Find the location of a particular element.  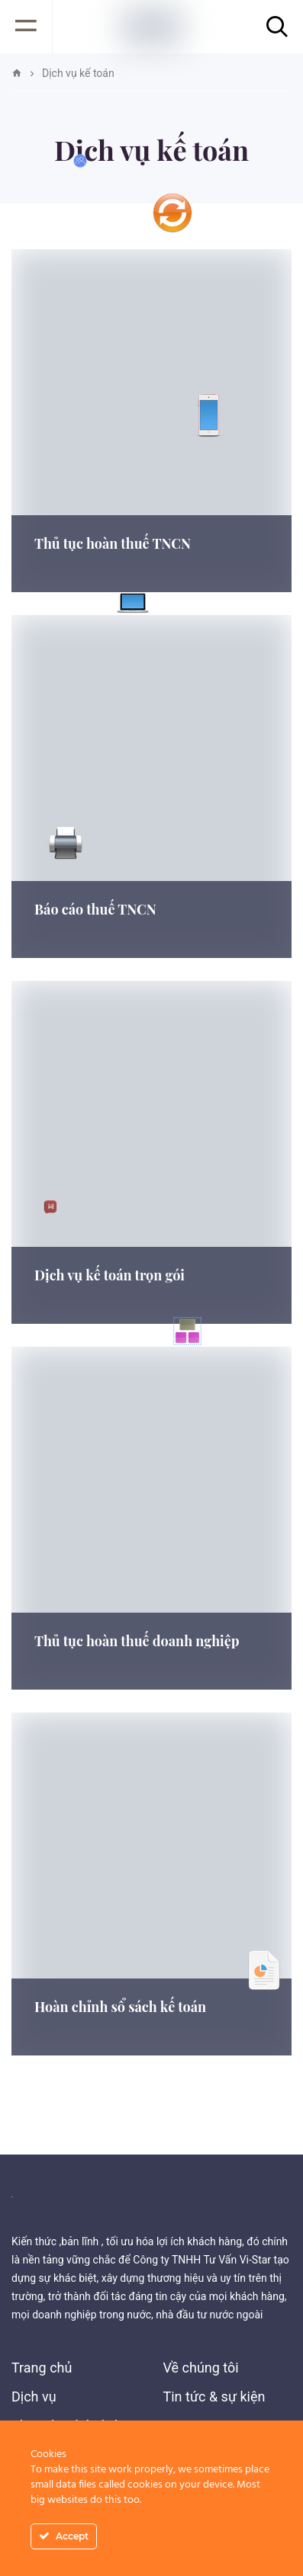

select all items in the current view is located at coordinates (187, 1331).